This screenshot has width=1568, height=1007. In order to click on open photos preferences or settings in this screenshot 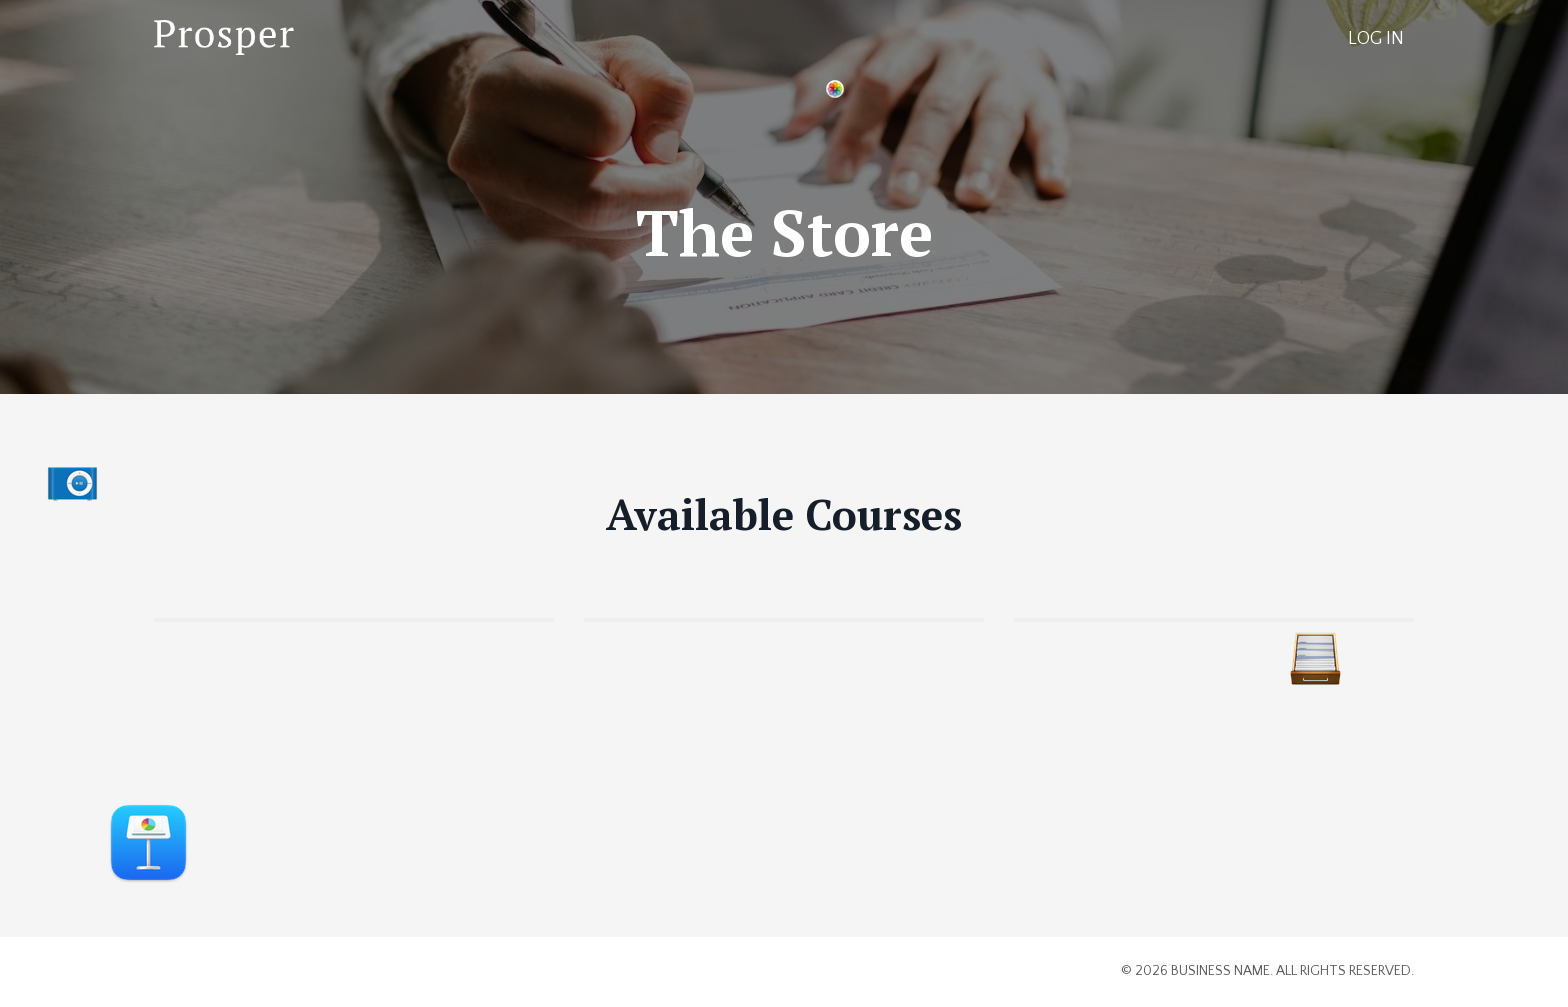, I will do `click(835, 89)`.